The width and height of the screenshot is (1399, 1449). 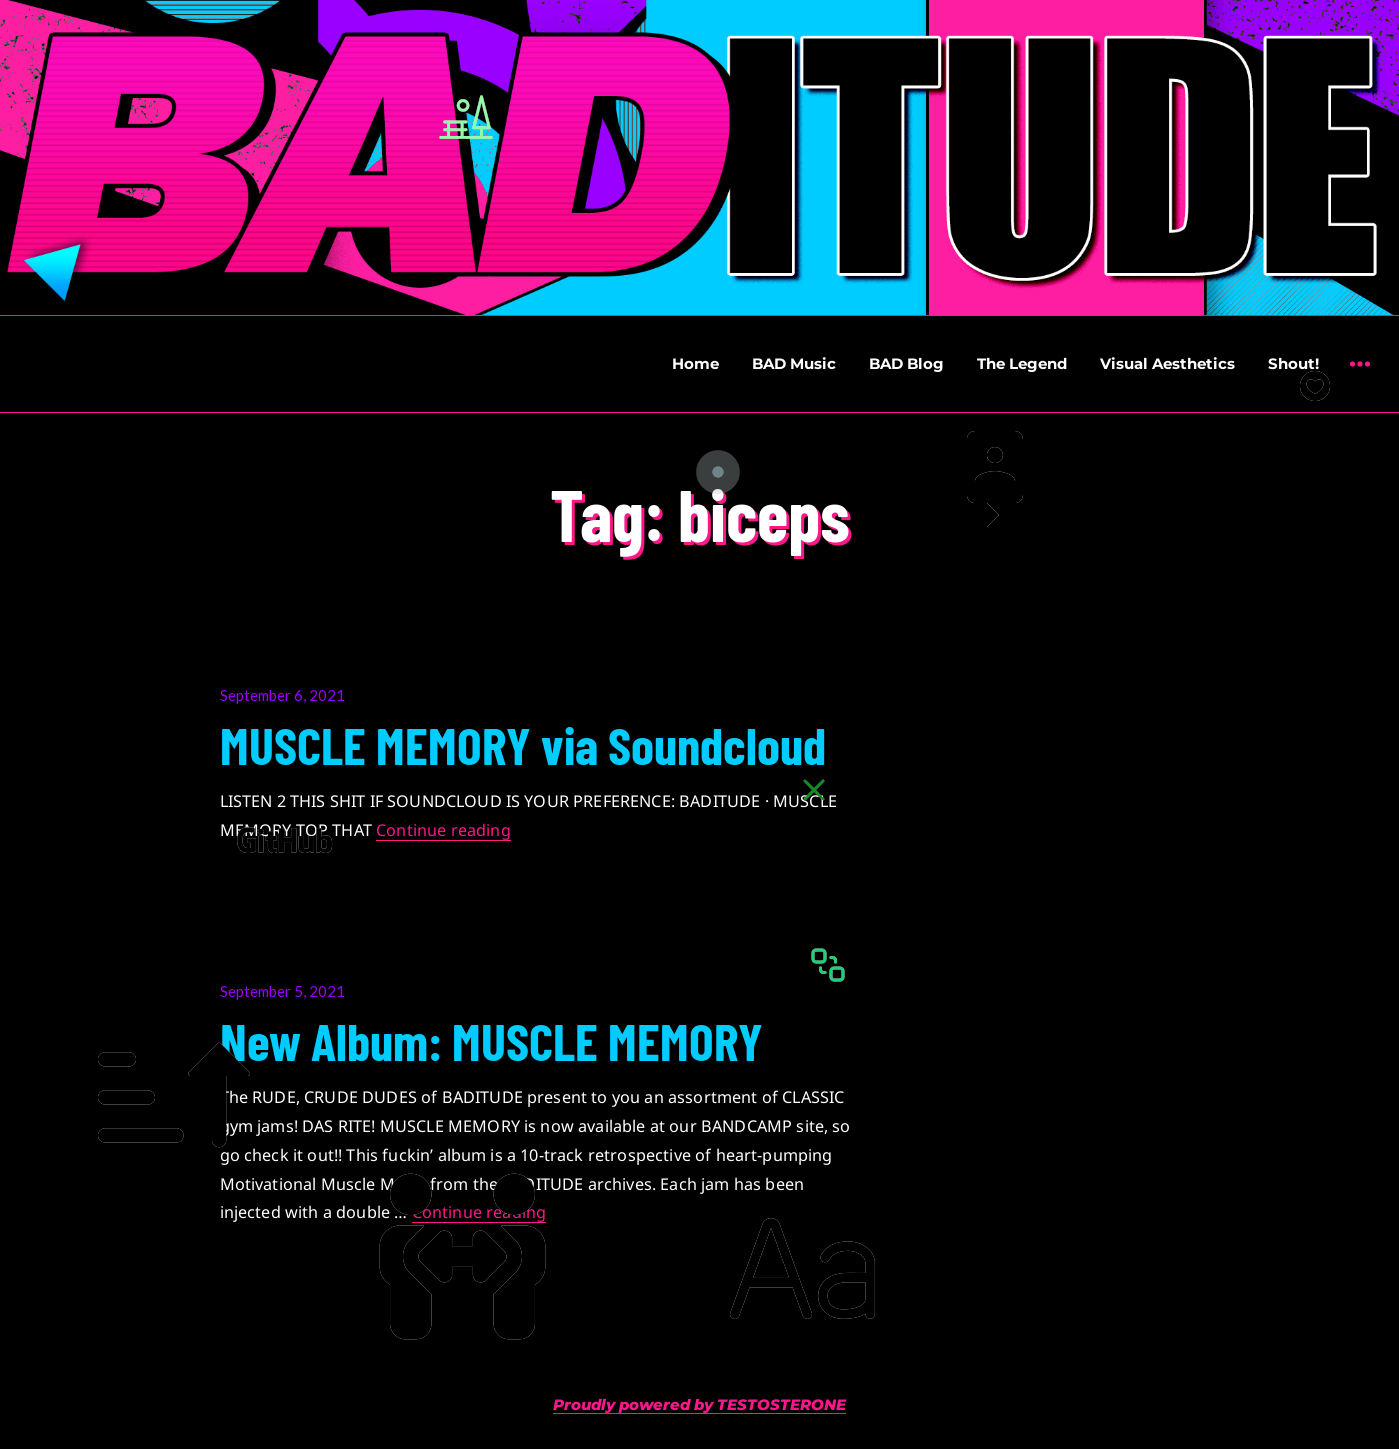 I want to click on indicates social distancing or maintaining space between people, so click(x=462, y=1256).